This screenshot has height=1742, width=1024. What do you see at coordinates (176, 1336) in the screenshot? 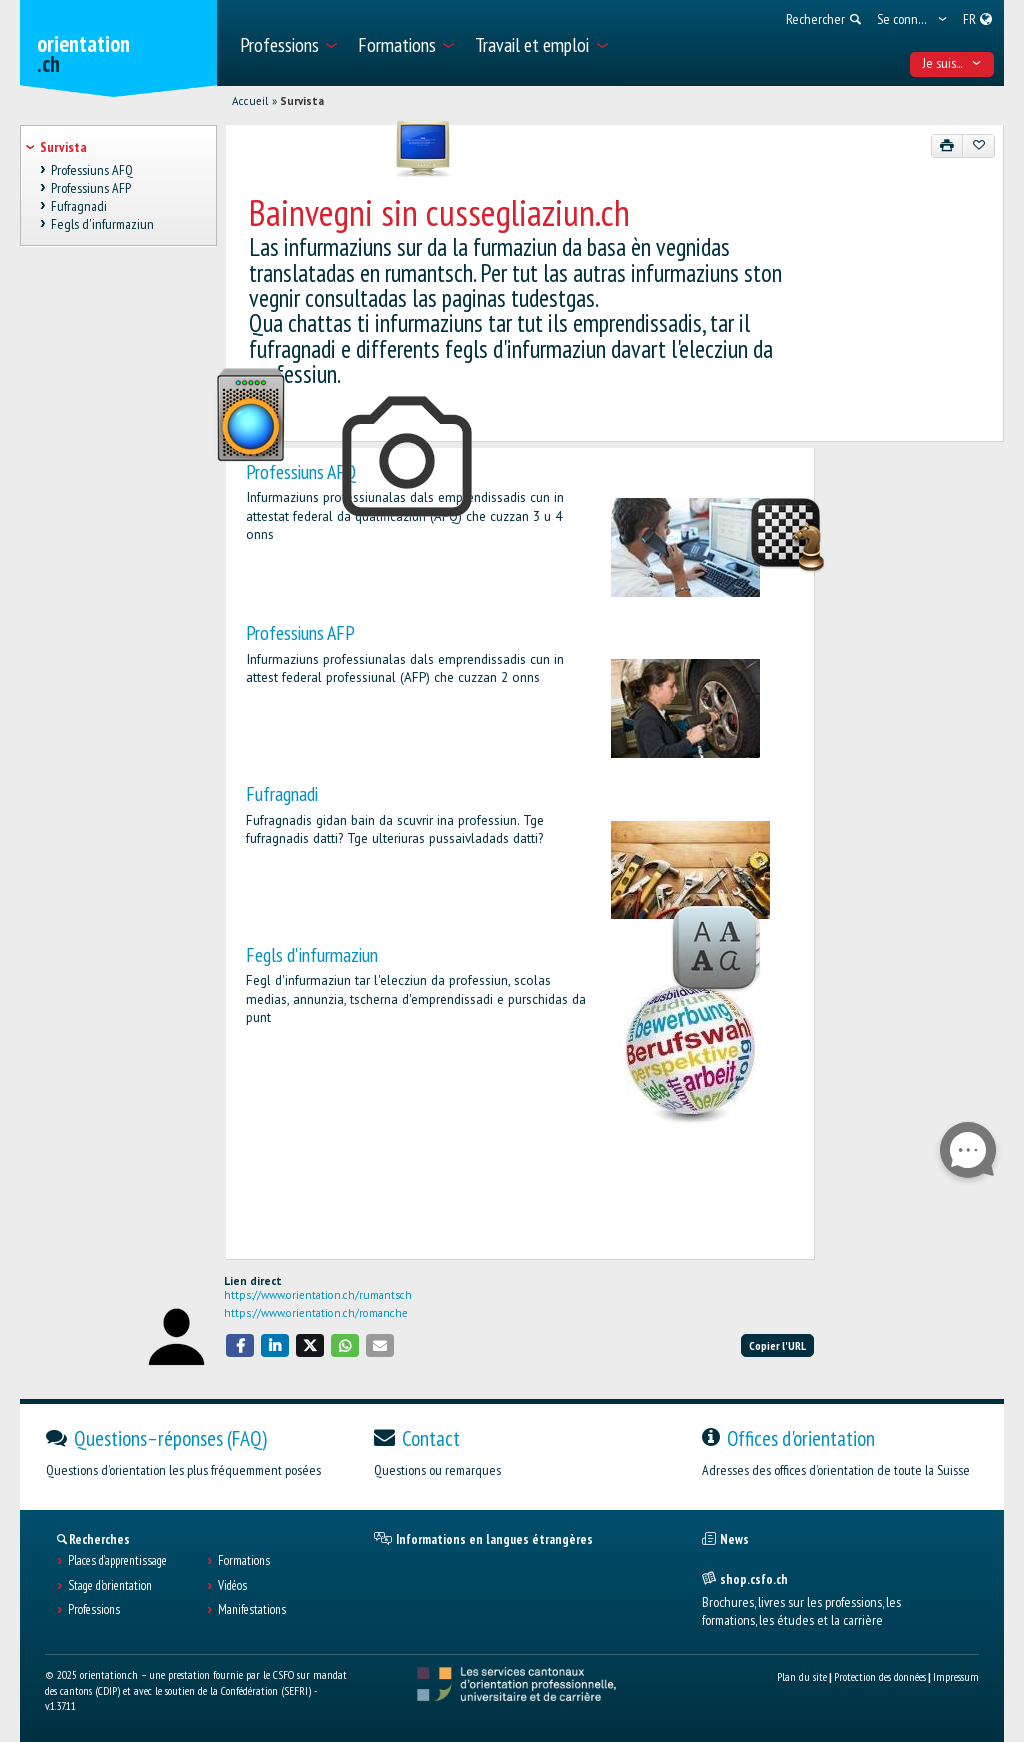
I see `view user profile` at bounding box center [176, 1336].